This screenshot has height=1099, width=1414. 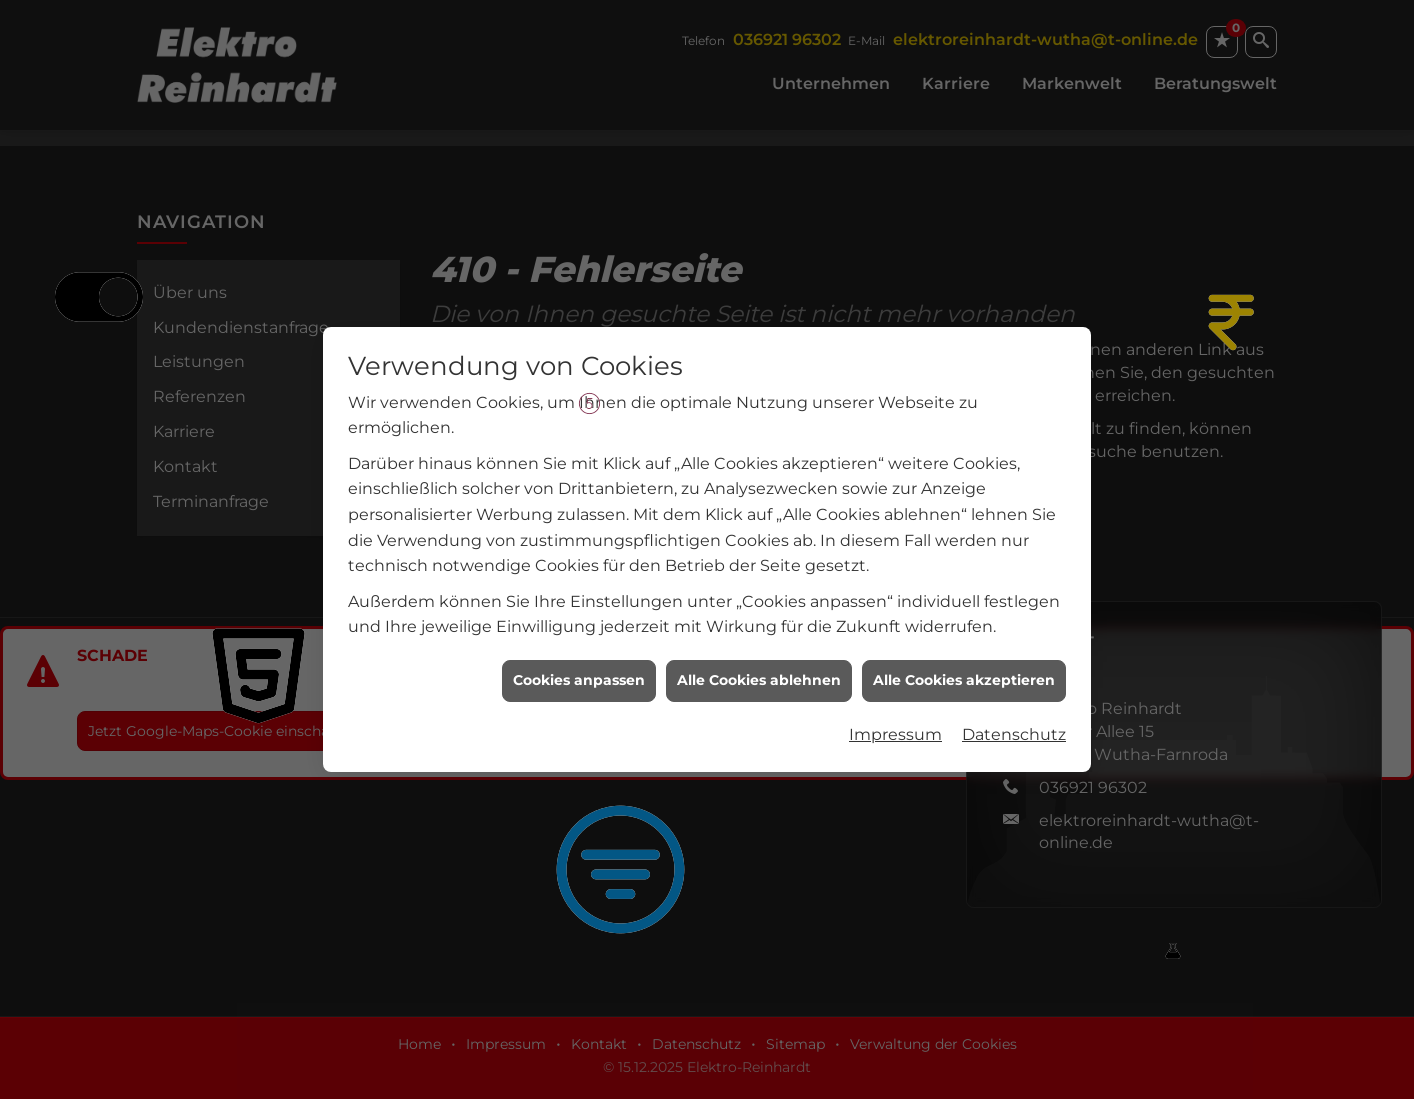 What do you see at coordinates (1173, 951) in the screenshot?
I see `access lab or experimental features` at bounding box center [1173, 951].